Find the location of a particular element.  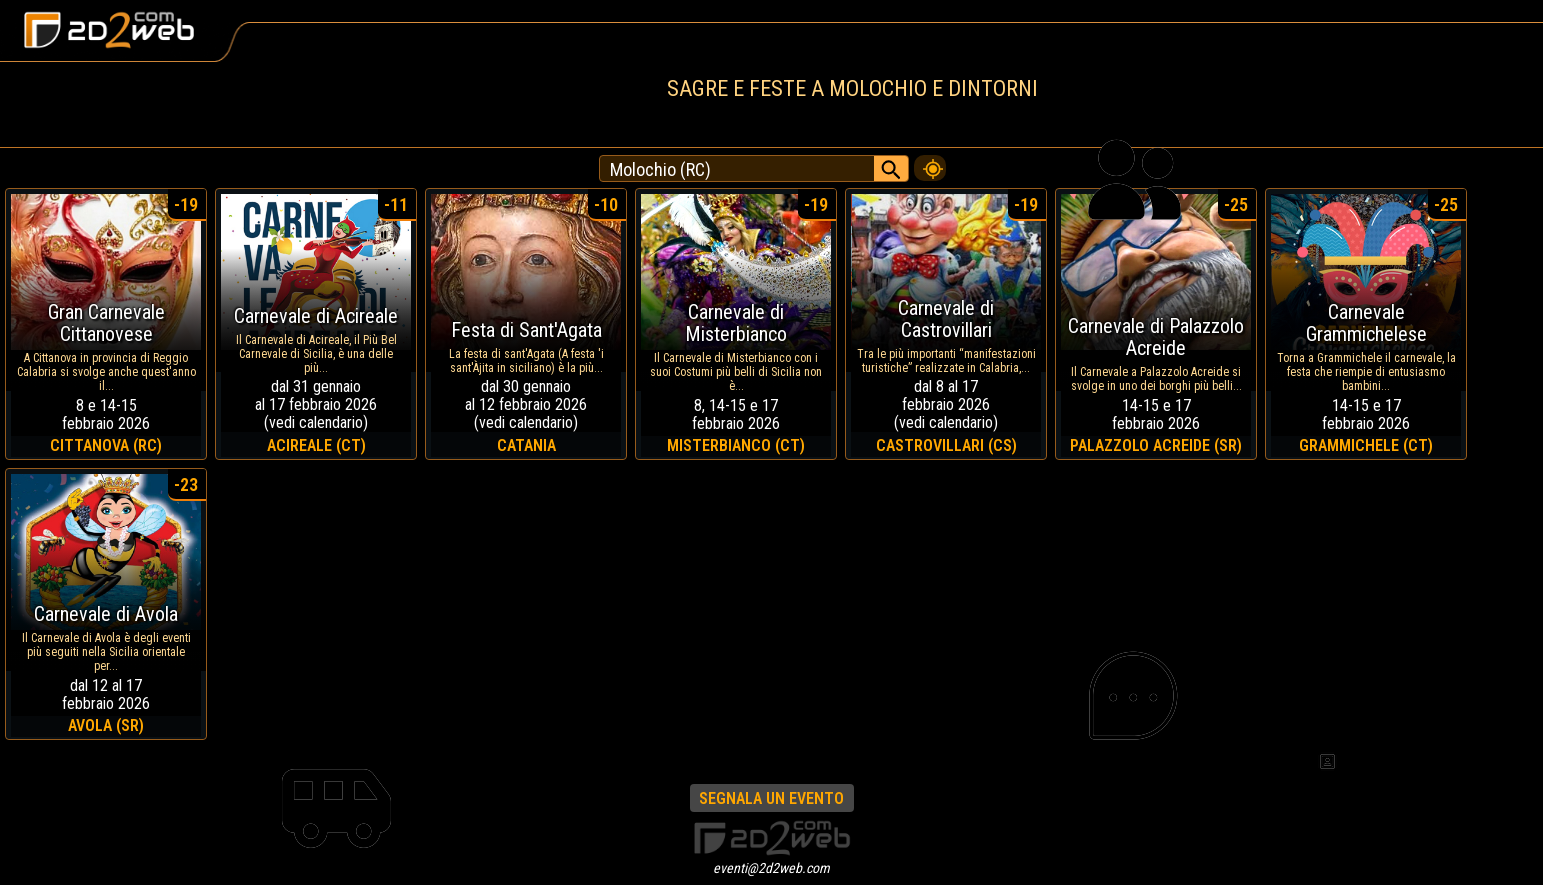

open chat or messaging is located at coordinates (1131, 697).